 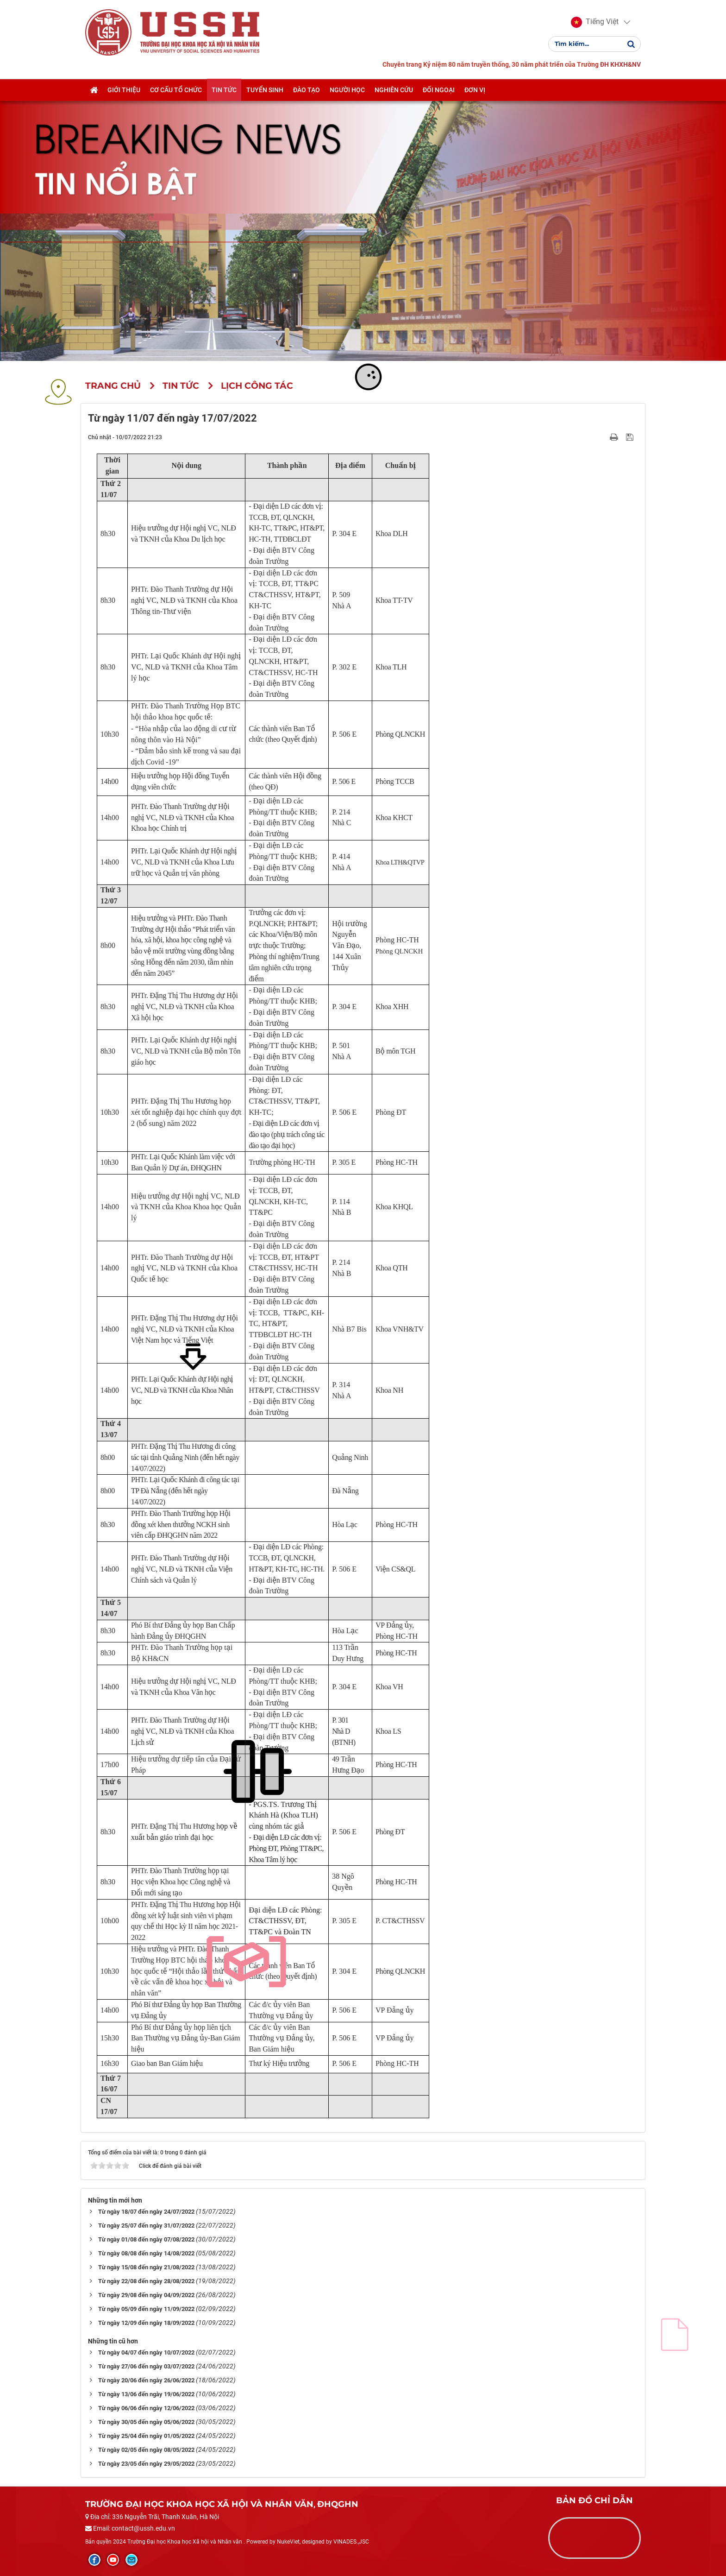 I want to click on align objects to vertical center, so click(x=257, y=1771).